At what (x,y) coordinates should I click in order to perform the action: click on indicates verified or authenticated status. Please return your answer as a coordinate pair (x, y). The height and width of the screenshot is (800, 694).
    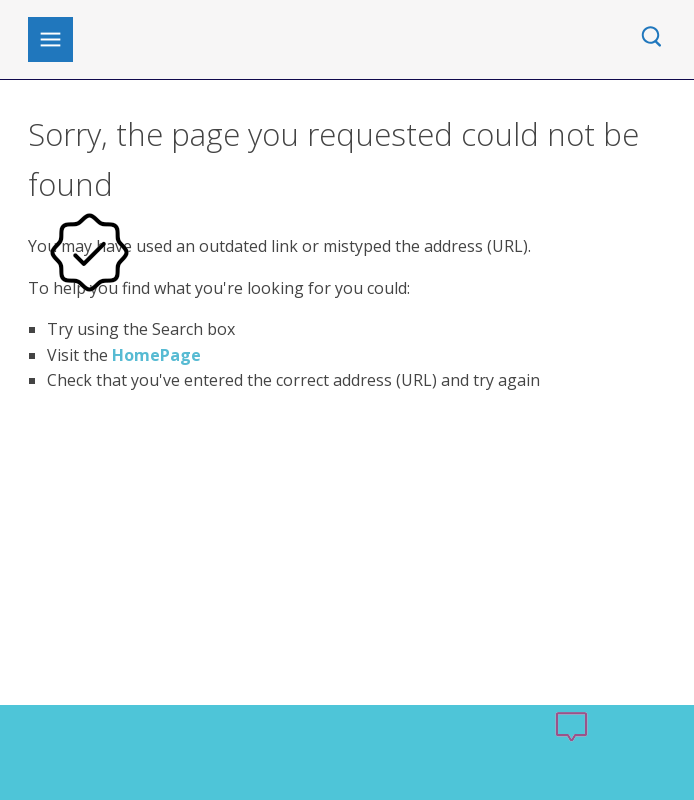
    Looking at the image, I should click on (89, 252).